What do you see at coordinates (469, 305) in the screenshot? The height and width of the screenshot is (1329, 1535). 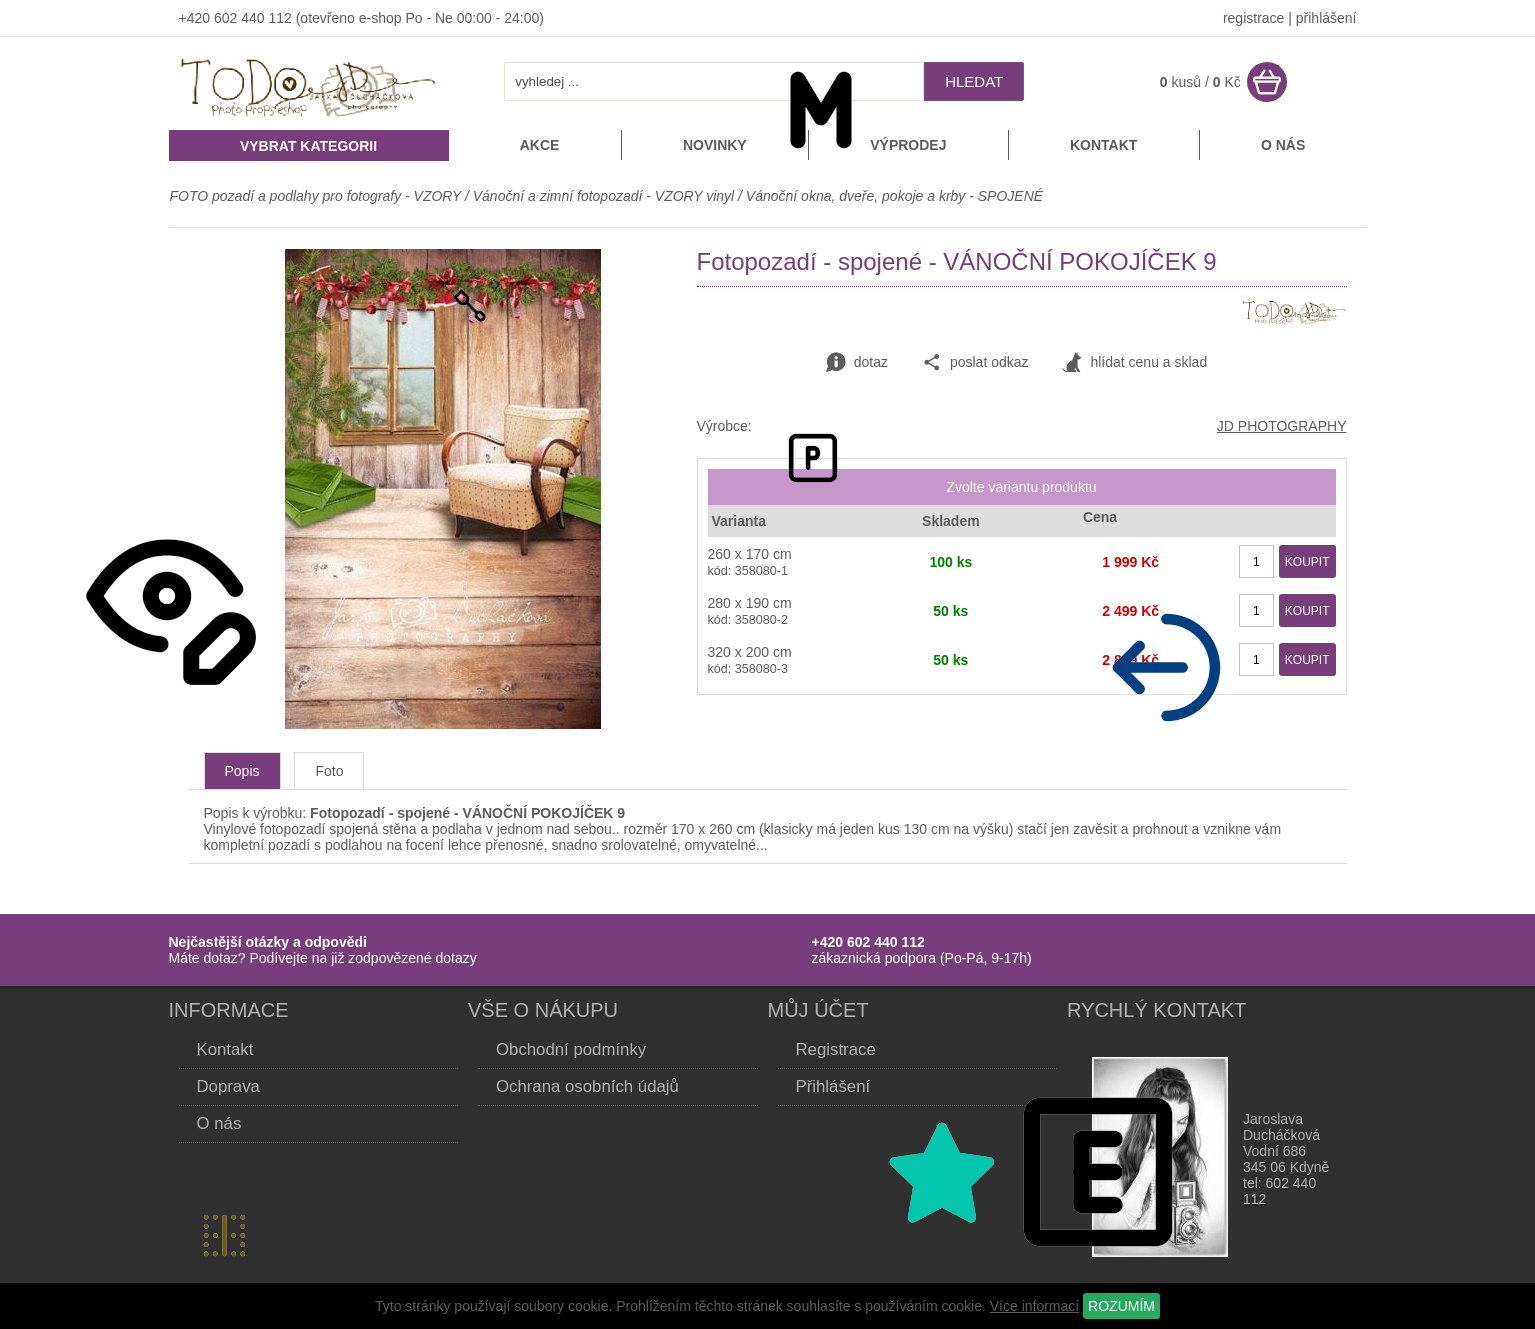 I see `access grilling or barbecue tools` at bounding box center [469, 305].